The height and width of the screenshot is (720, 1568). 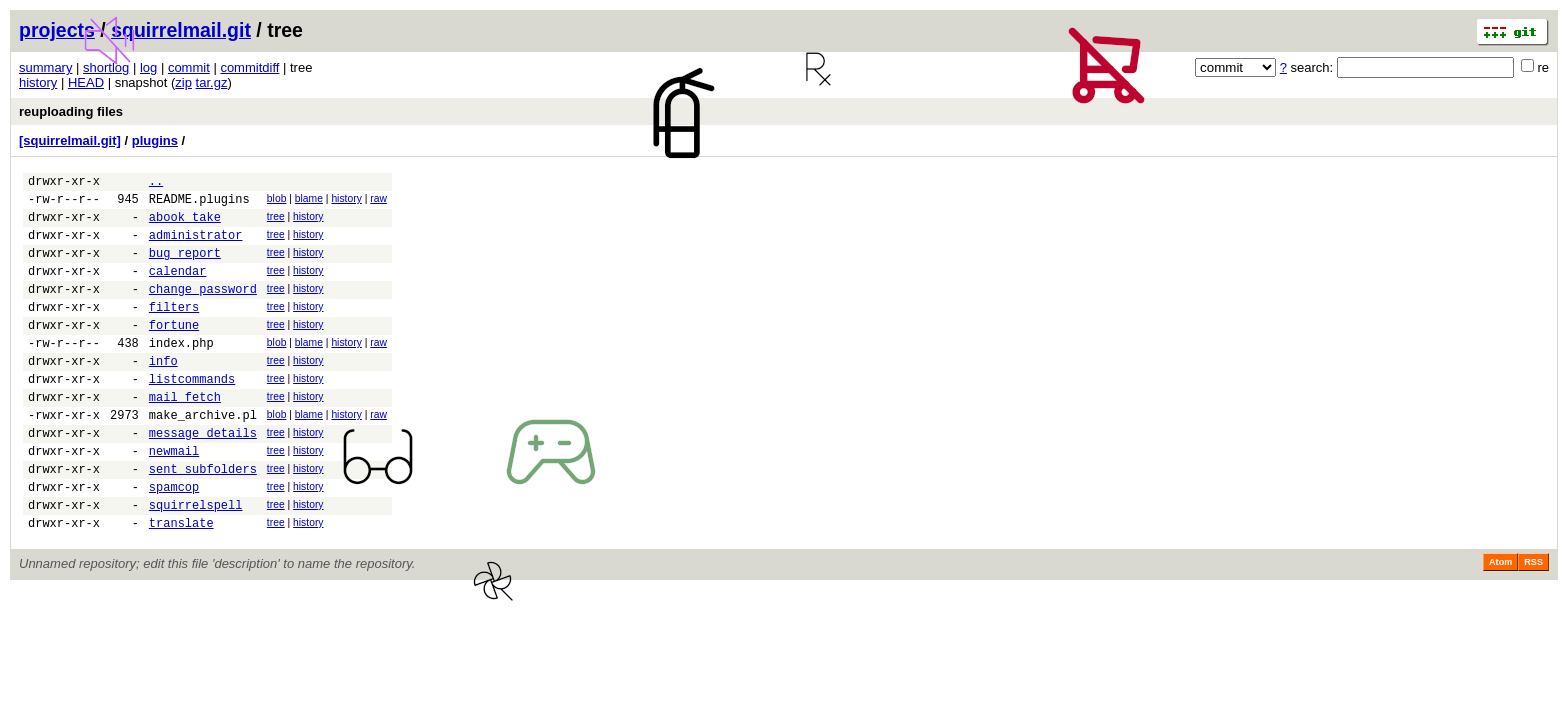 I want to click on access reading mode or reader view, so click(x=378, y=458).